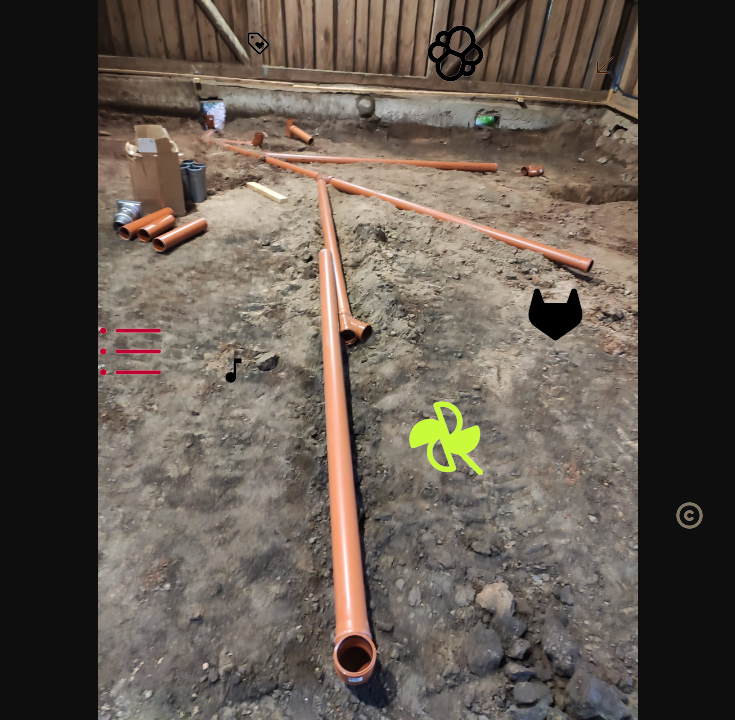 Image resolution: width=735 pixels, height=720 pixels. I want to click on view items in a bulleted list format, so click(130, 351).